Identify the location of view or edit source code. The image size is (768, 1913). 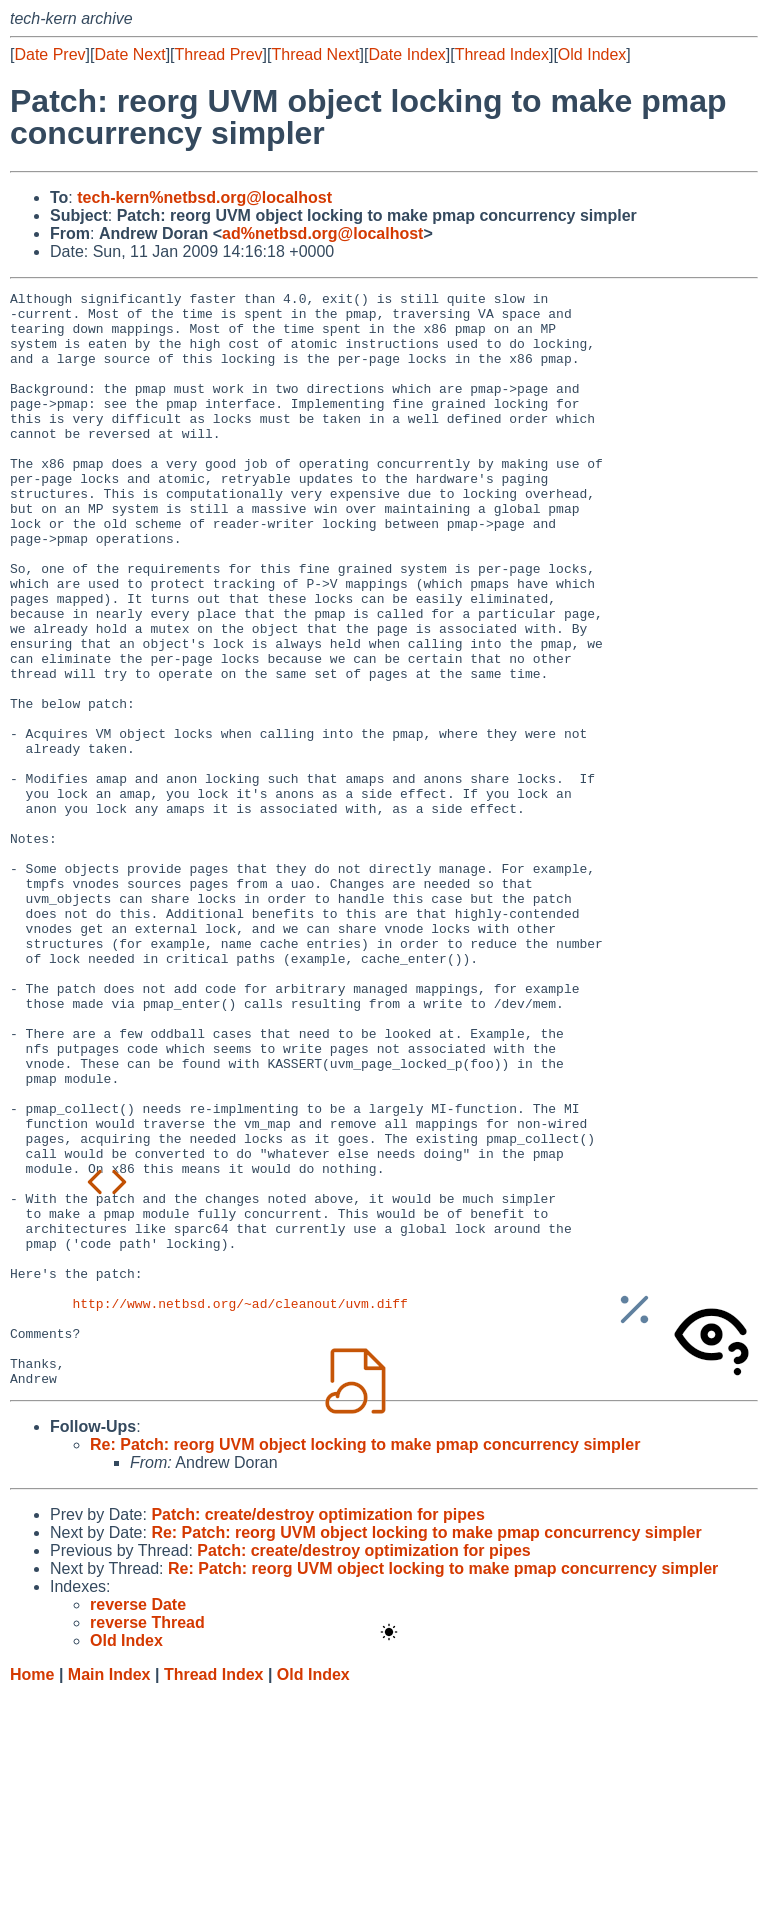
(107, 1182).